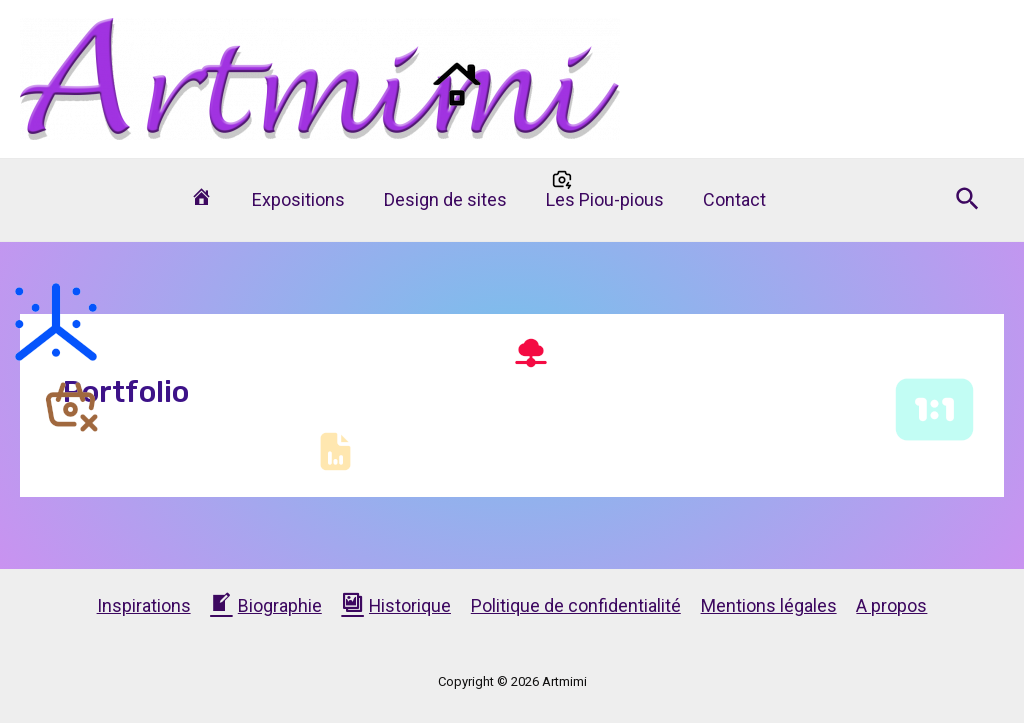  What do you see at coordinates (562, 179) in the screenshot?
I see `camera flash enabled` at bounding box center [562, 179].